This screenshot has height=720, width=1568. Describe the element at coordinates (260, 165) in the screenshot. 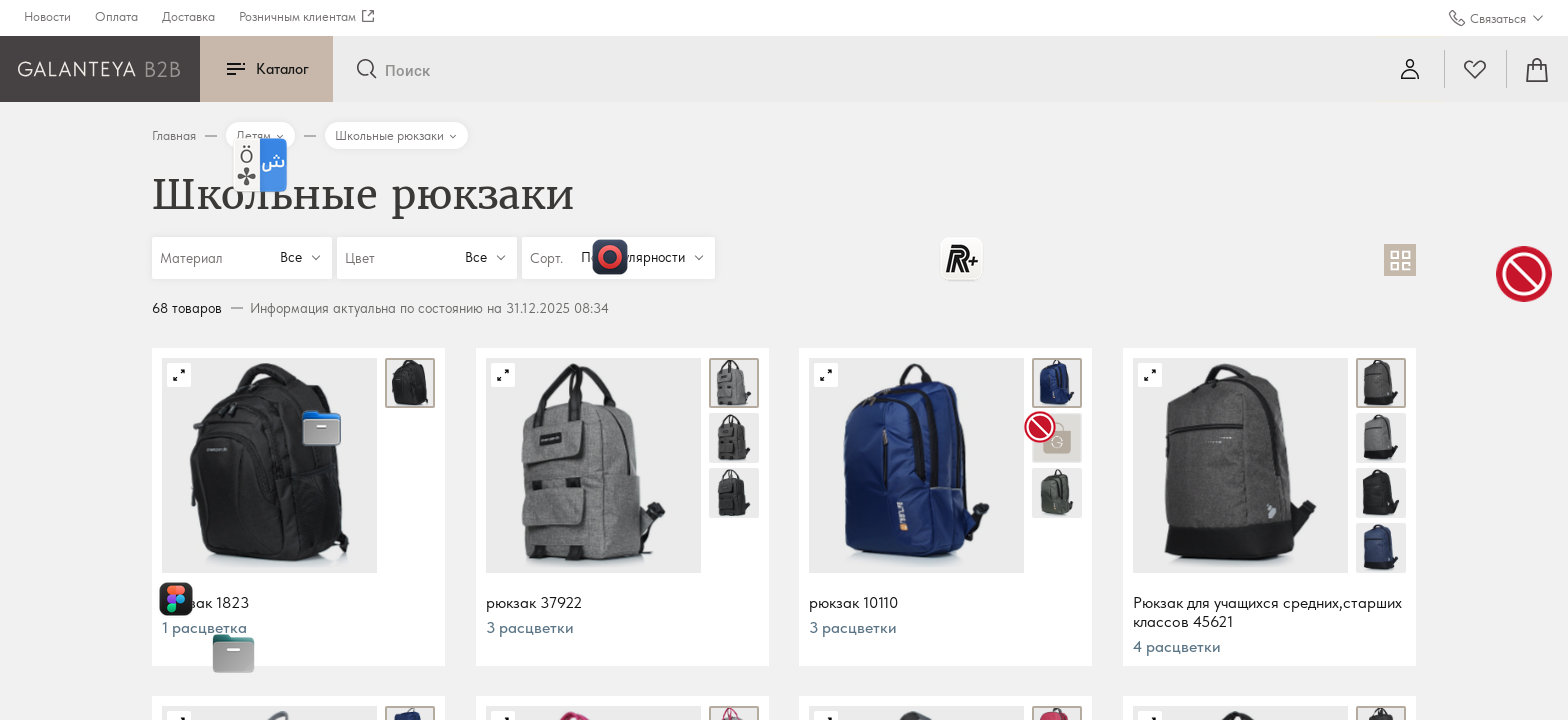

I see `open character map application` at that location.